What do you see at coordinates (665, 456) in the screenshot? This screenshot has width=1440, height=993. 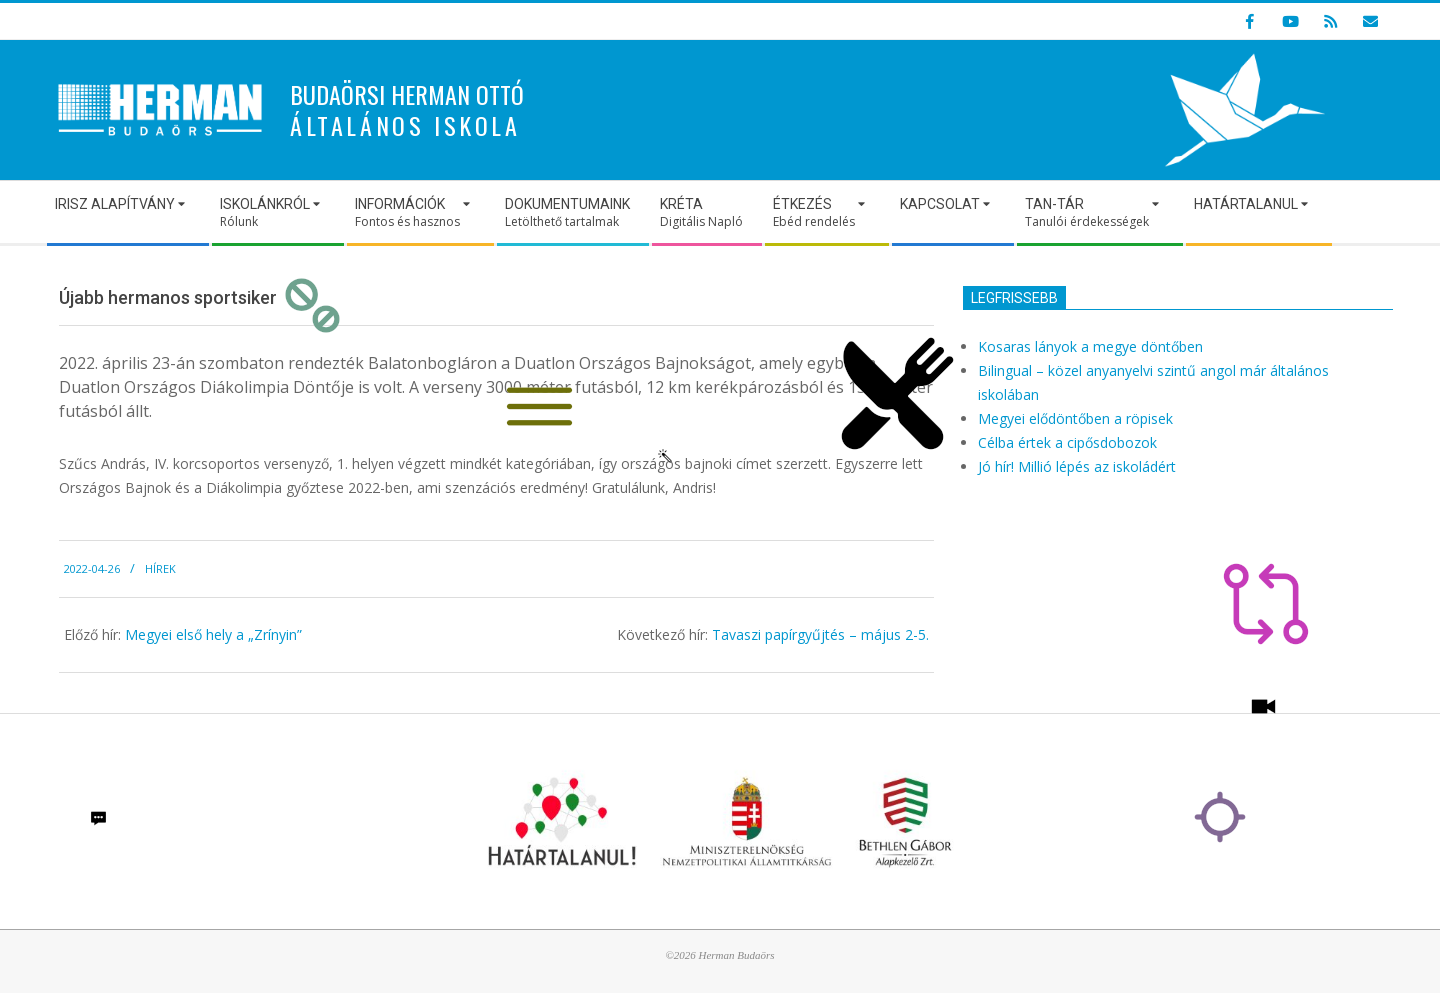 I see `apply auto-enhance or magic adjustments` at bounding box center [665, 456].